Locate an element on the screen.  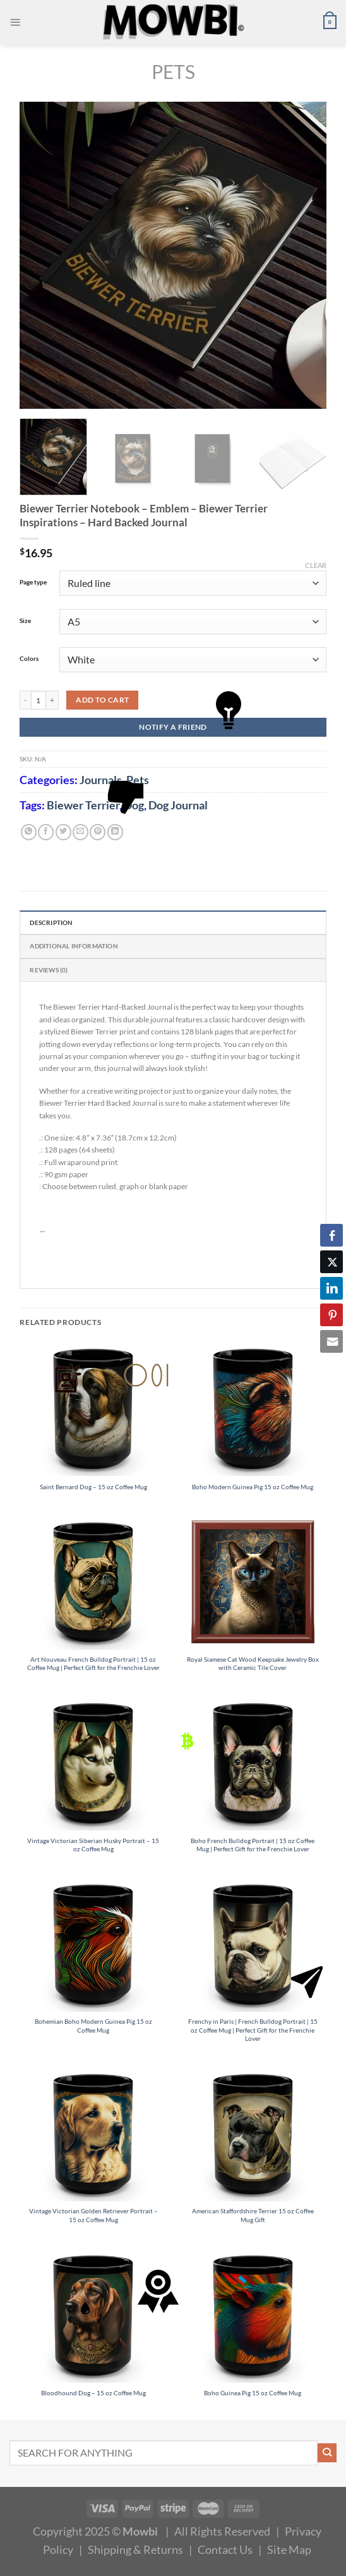
bitcoin cryptocurrency logo is located at coordinates (187, 1741).